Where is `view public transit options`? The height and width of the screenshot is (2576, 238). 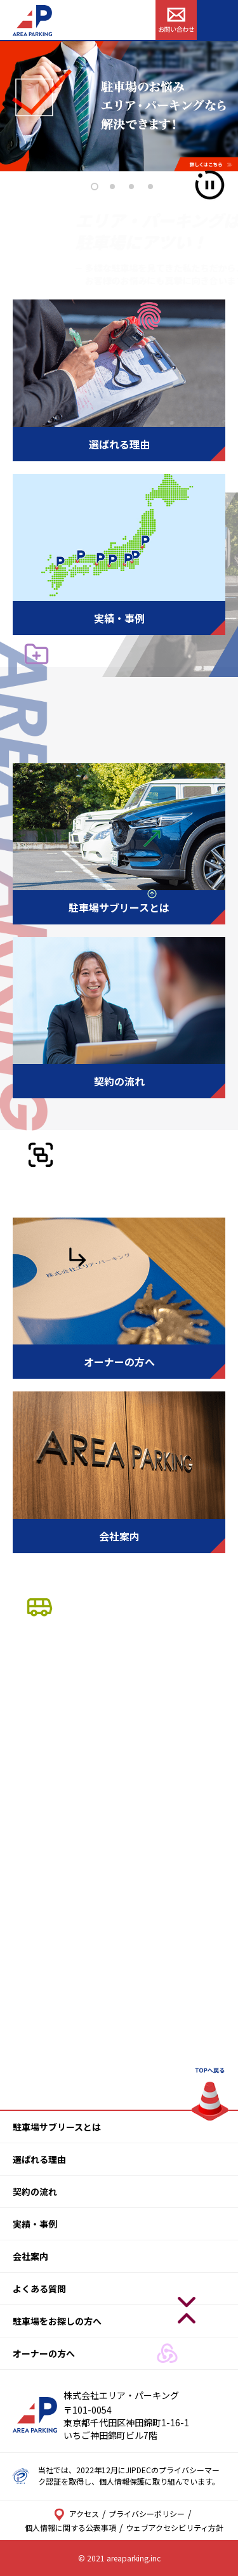
view public transit options is located at coordinates (39, 1606).